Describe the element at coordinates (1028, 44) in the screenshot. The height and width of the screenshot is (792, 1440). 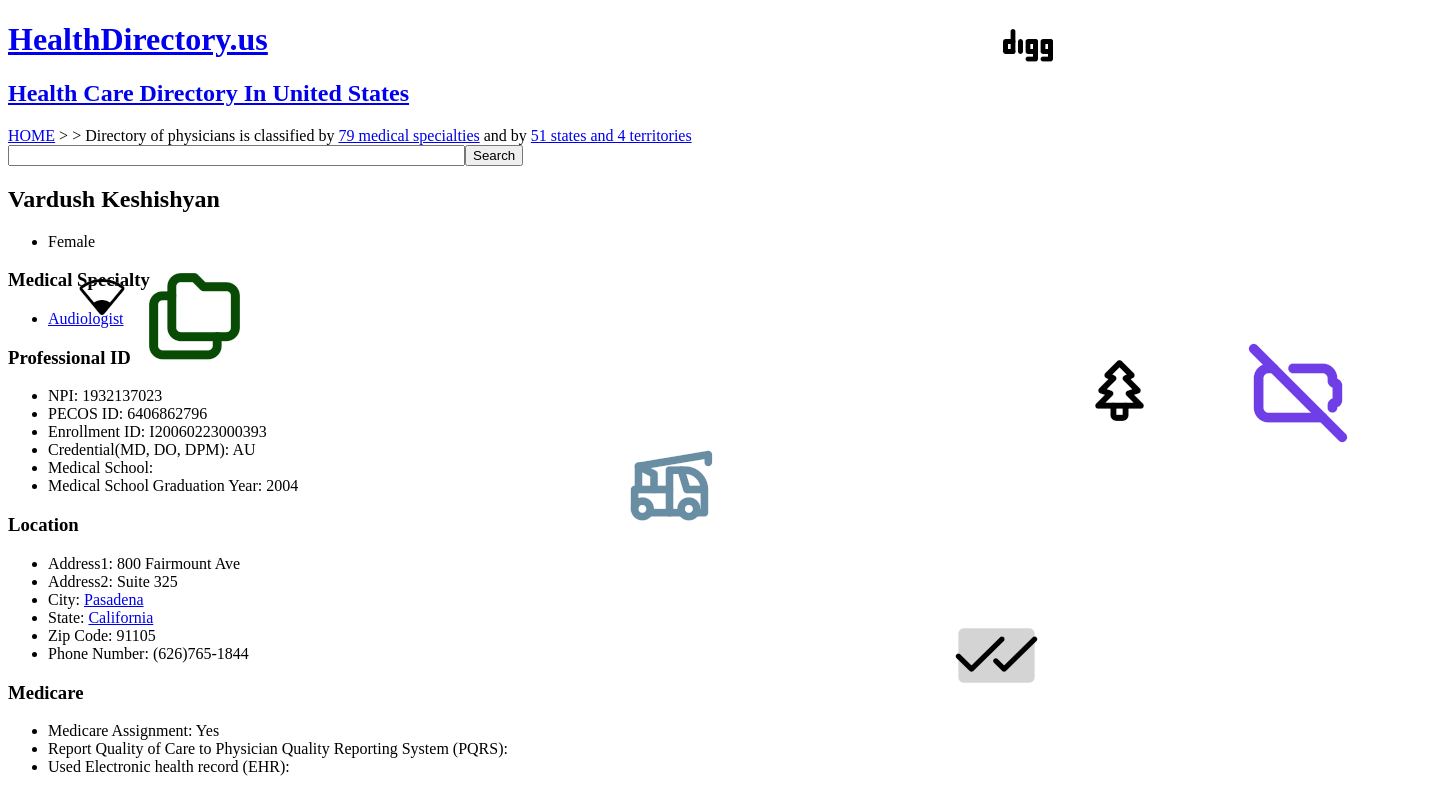
I see `link to digg social news platform` at that location.